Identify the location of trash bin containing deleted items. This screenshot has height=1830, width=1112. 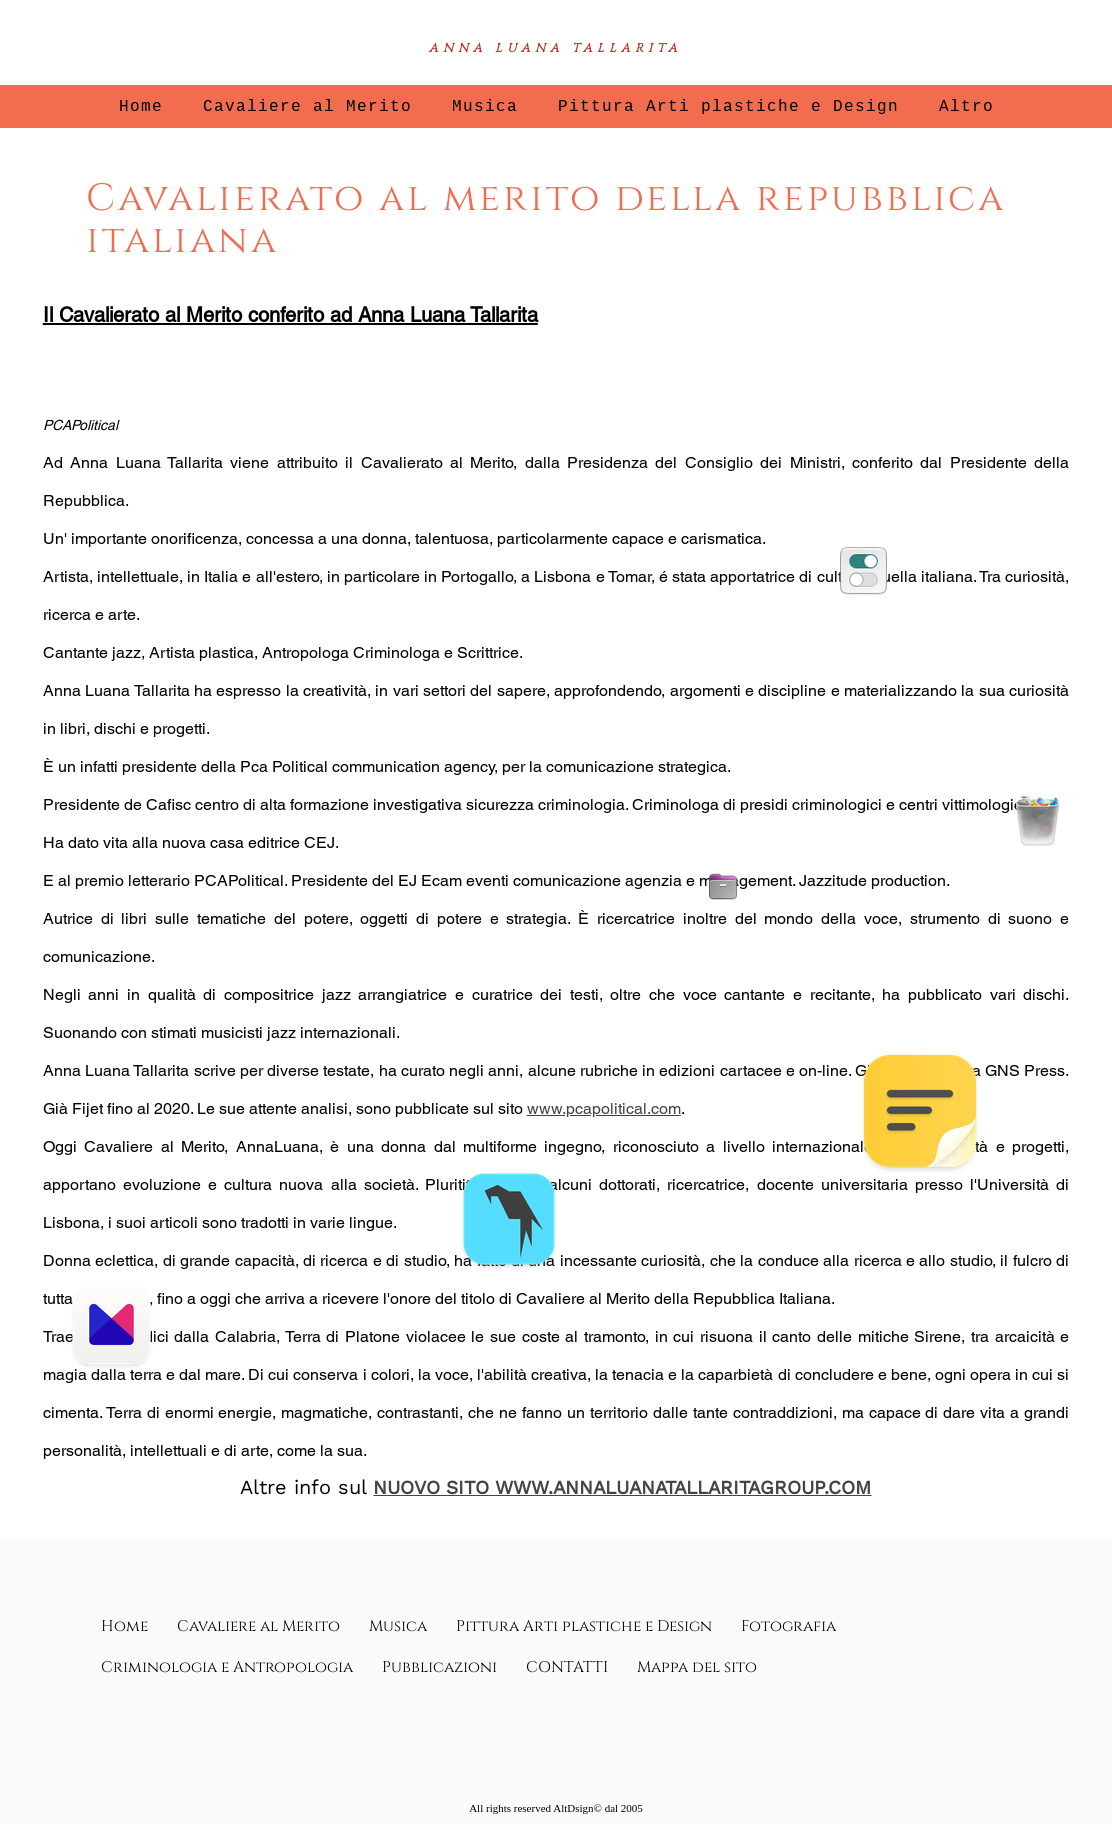
(1037, 821).